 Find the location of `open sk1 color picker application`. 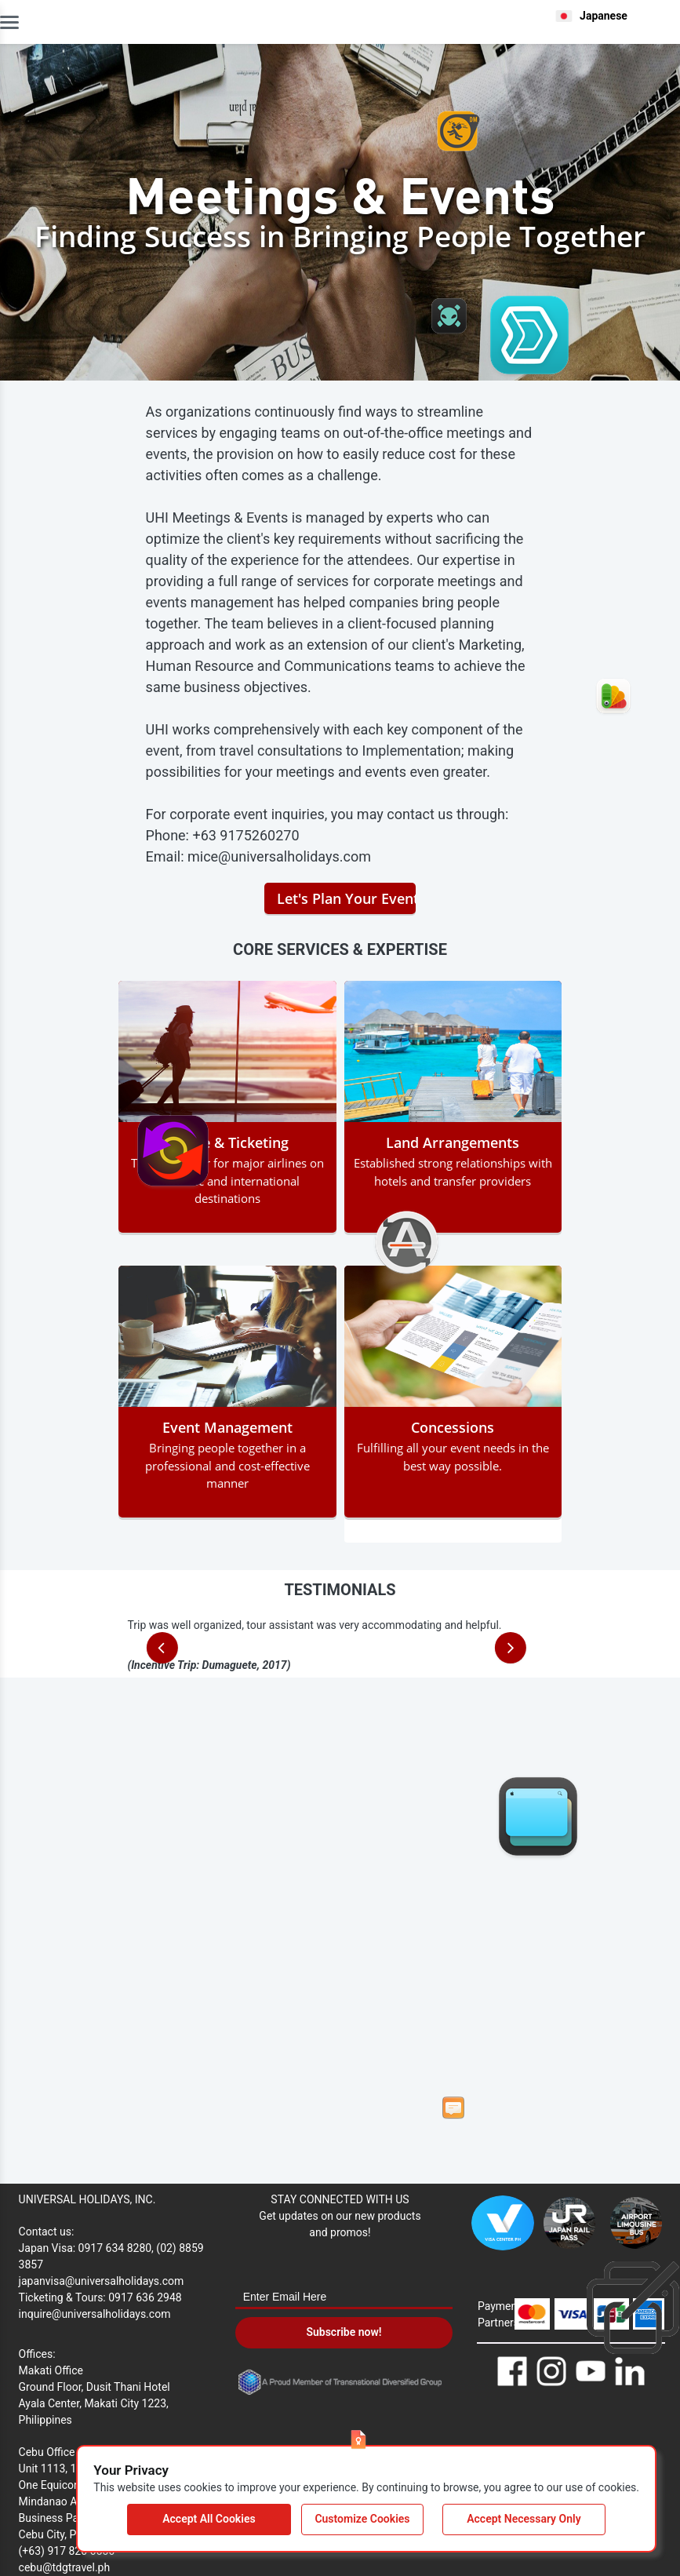

open sk1 color picker application is located at coordinates (613, 696).